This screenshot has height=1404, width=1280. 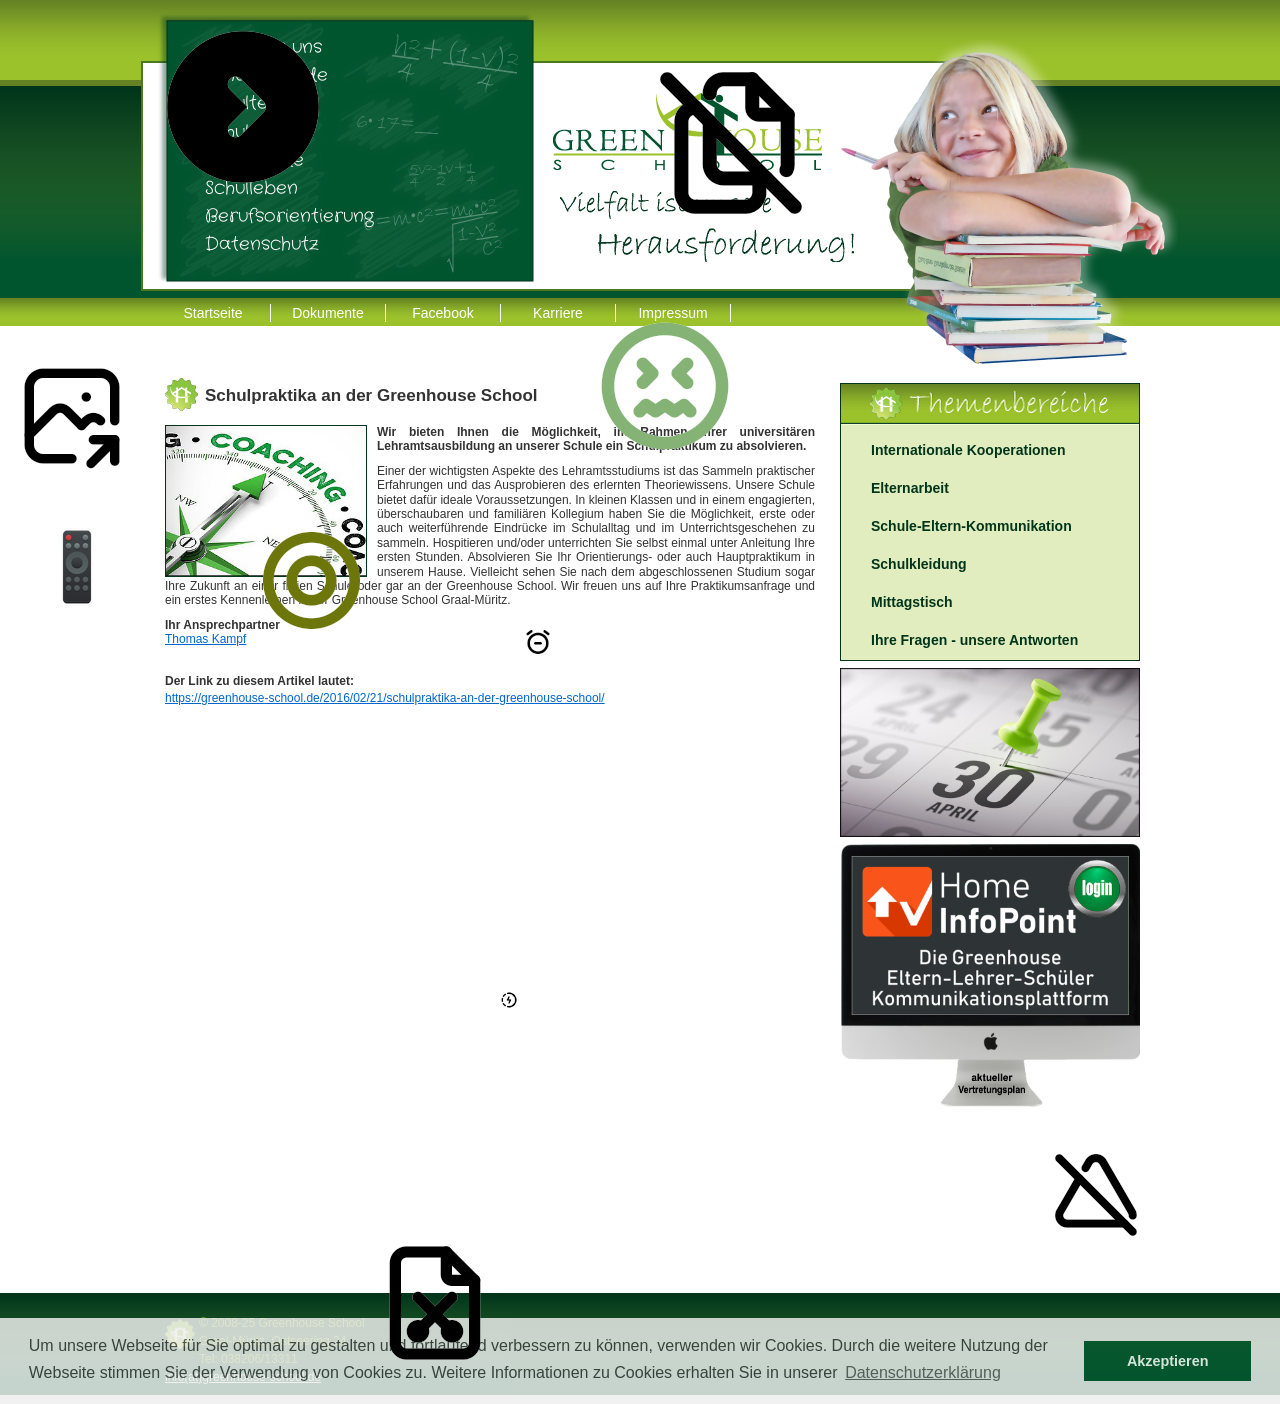 What do you see at coordinates (72, 416) in the screenshot?
I see `share a photo or image` at bounding box center [72, 416].